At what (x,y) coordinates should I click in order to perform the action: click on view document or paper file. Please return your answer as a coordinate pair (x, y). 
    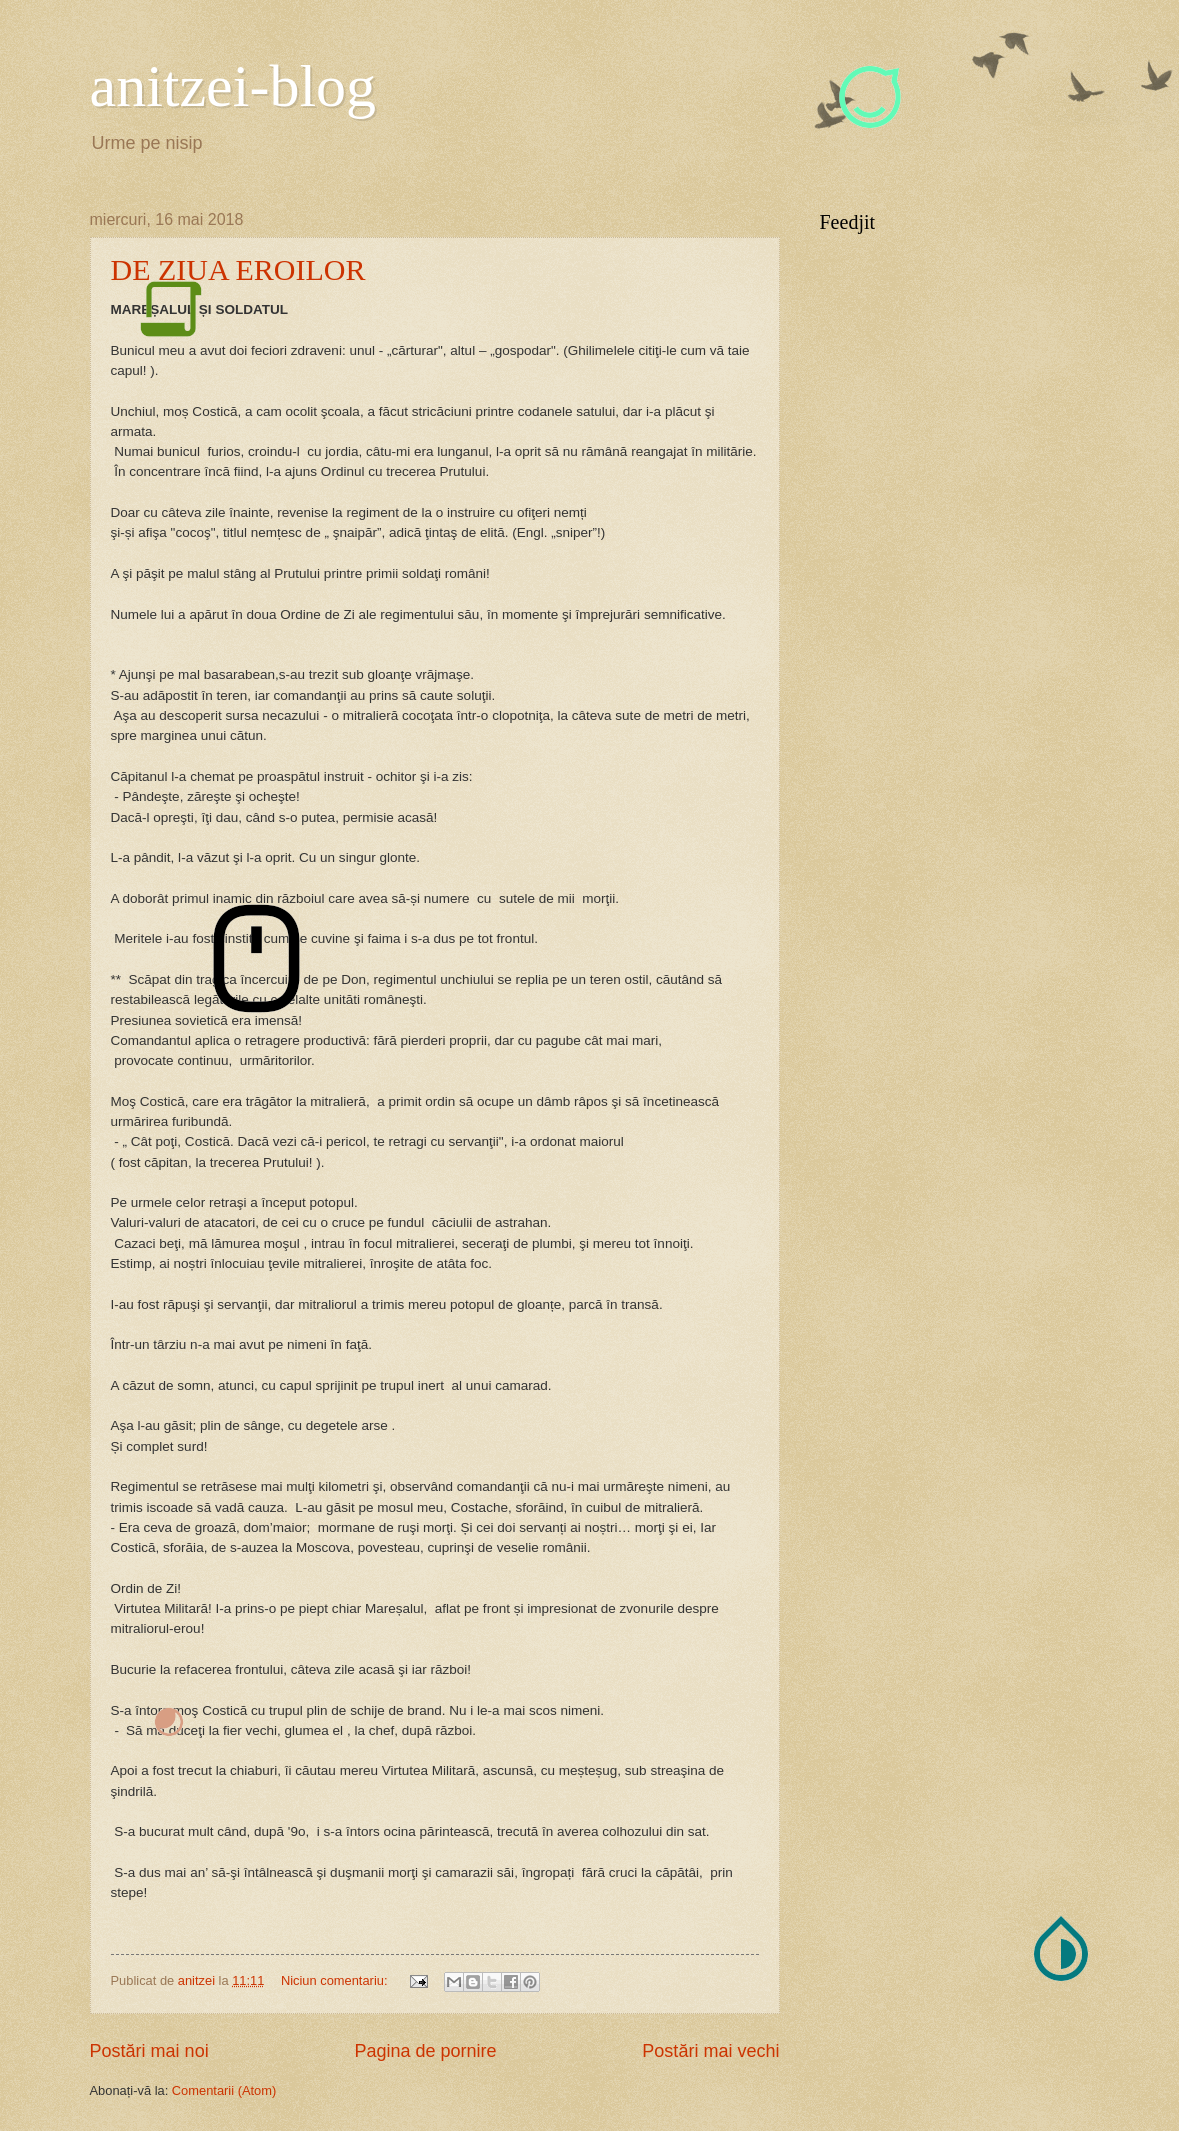
    Looking at the image, I should click on (171, 309).